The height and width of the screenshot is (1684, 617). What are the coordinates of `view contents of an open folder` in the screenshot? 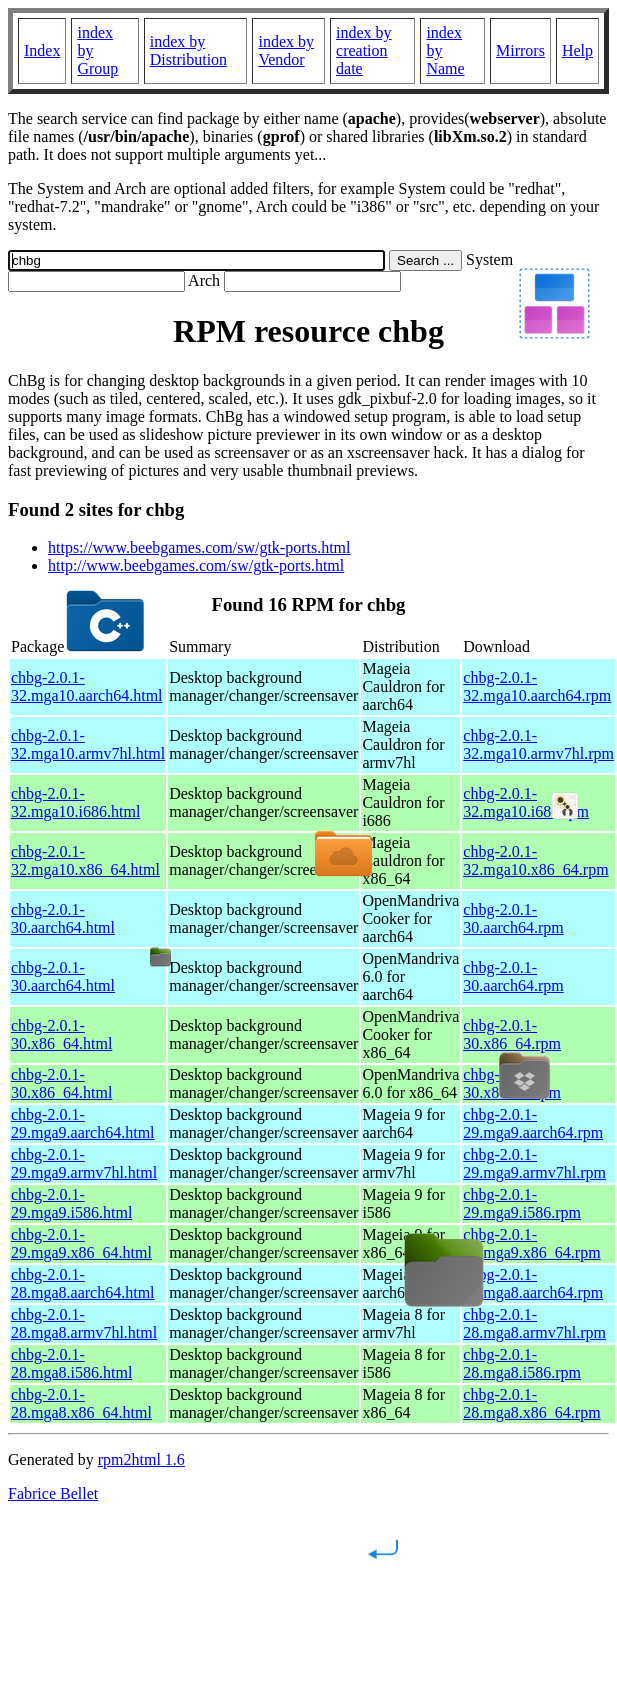 It's located at (444, 1270).